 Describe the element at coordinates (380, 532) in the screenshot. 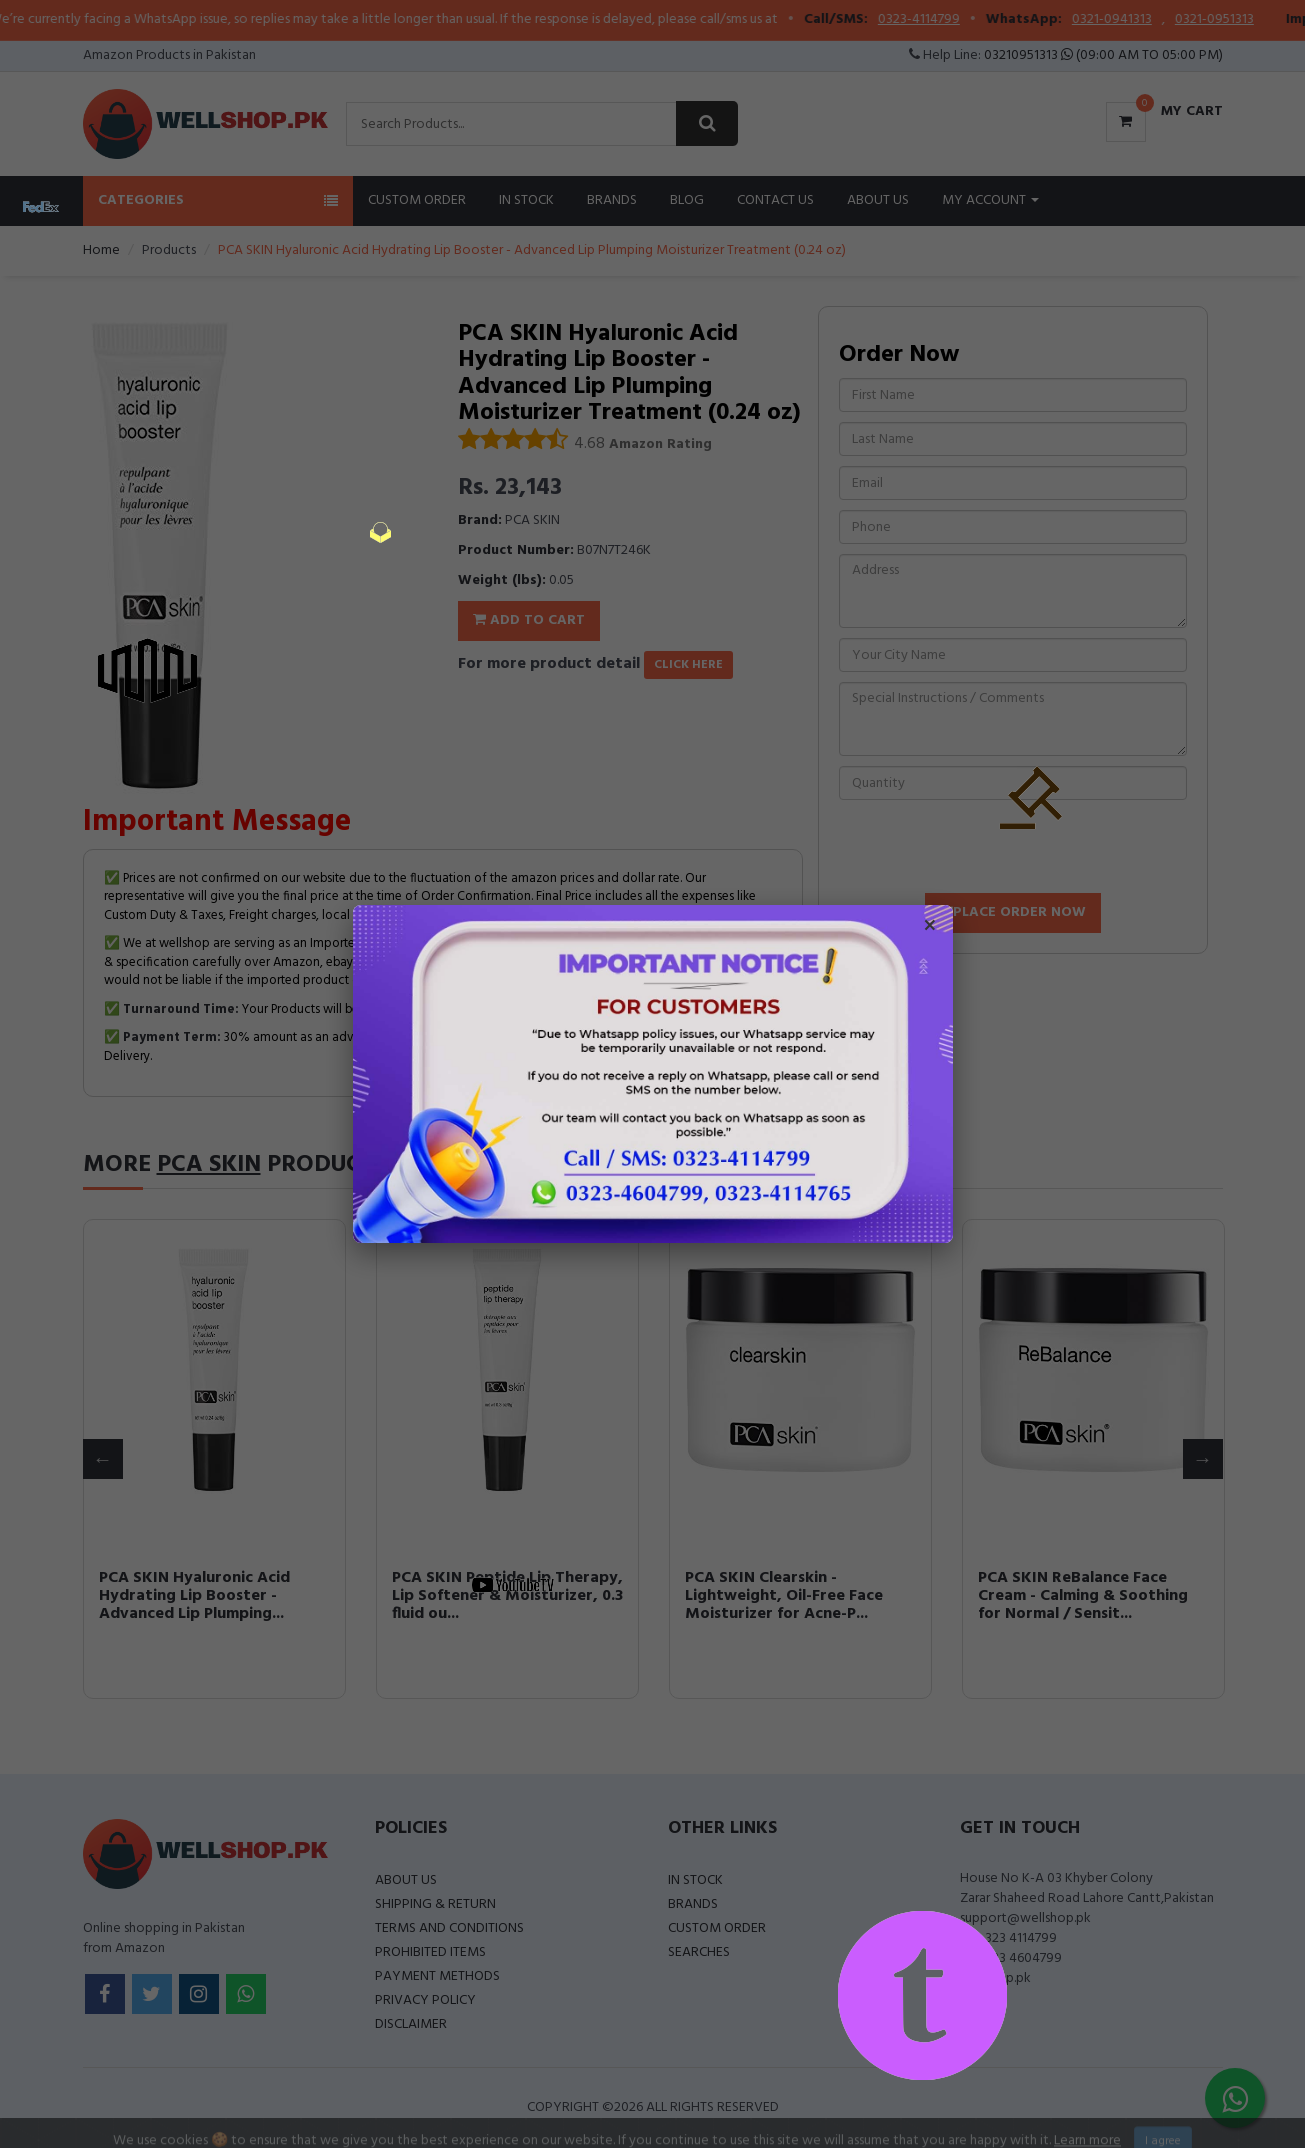

I see `open Roundcube webmail client` at that location.